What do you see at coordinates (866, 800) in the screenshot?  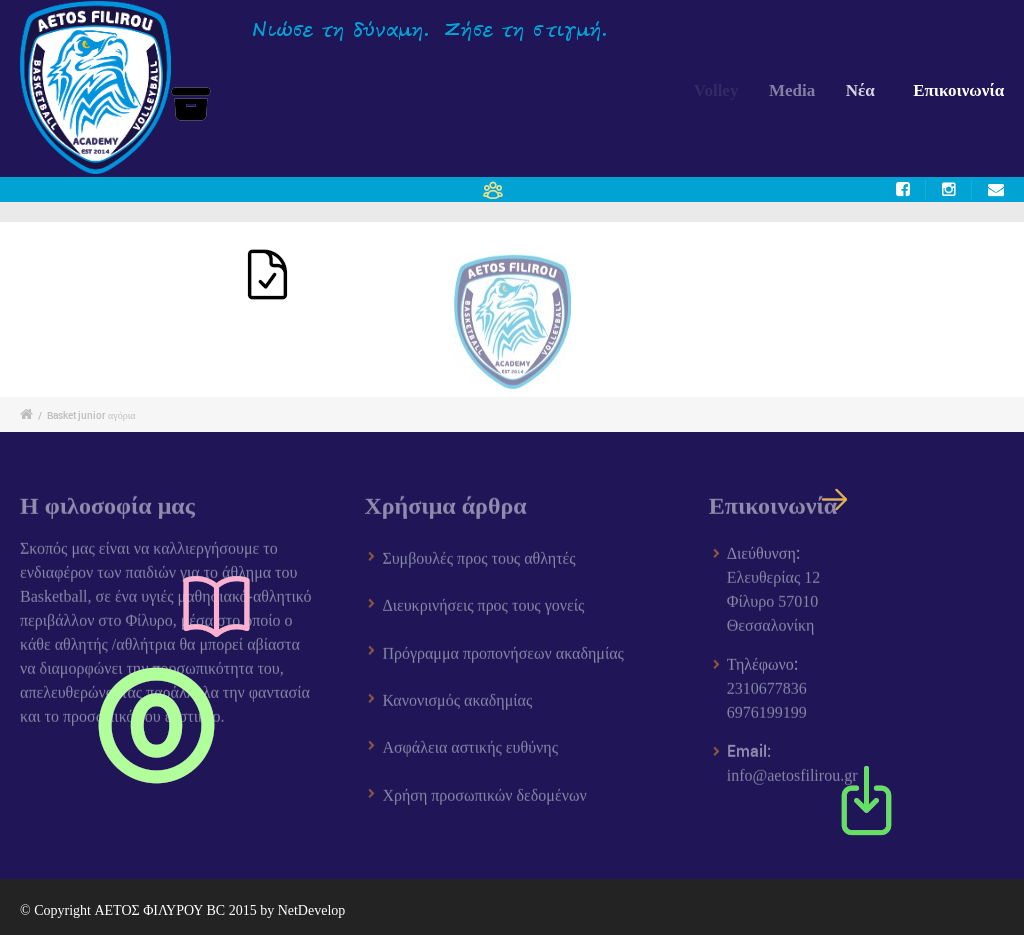 I see `download file to device` at bounding box center [866, 800].